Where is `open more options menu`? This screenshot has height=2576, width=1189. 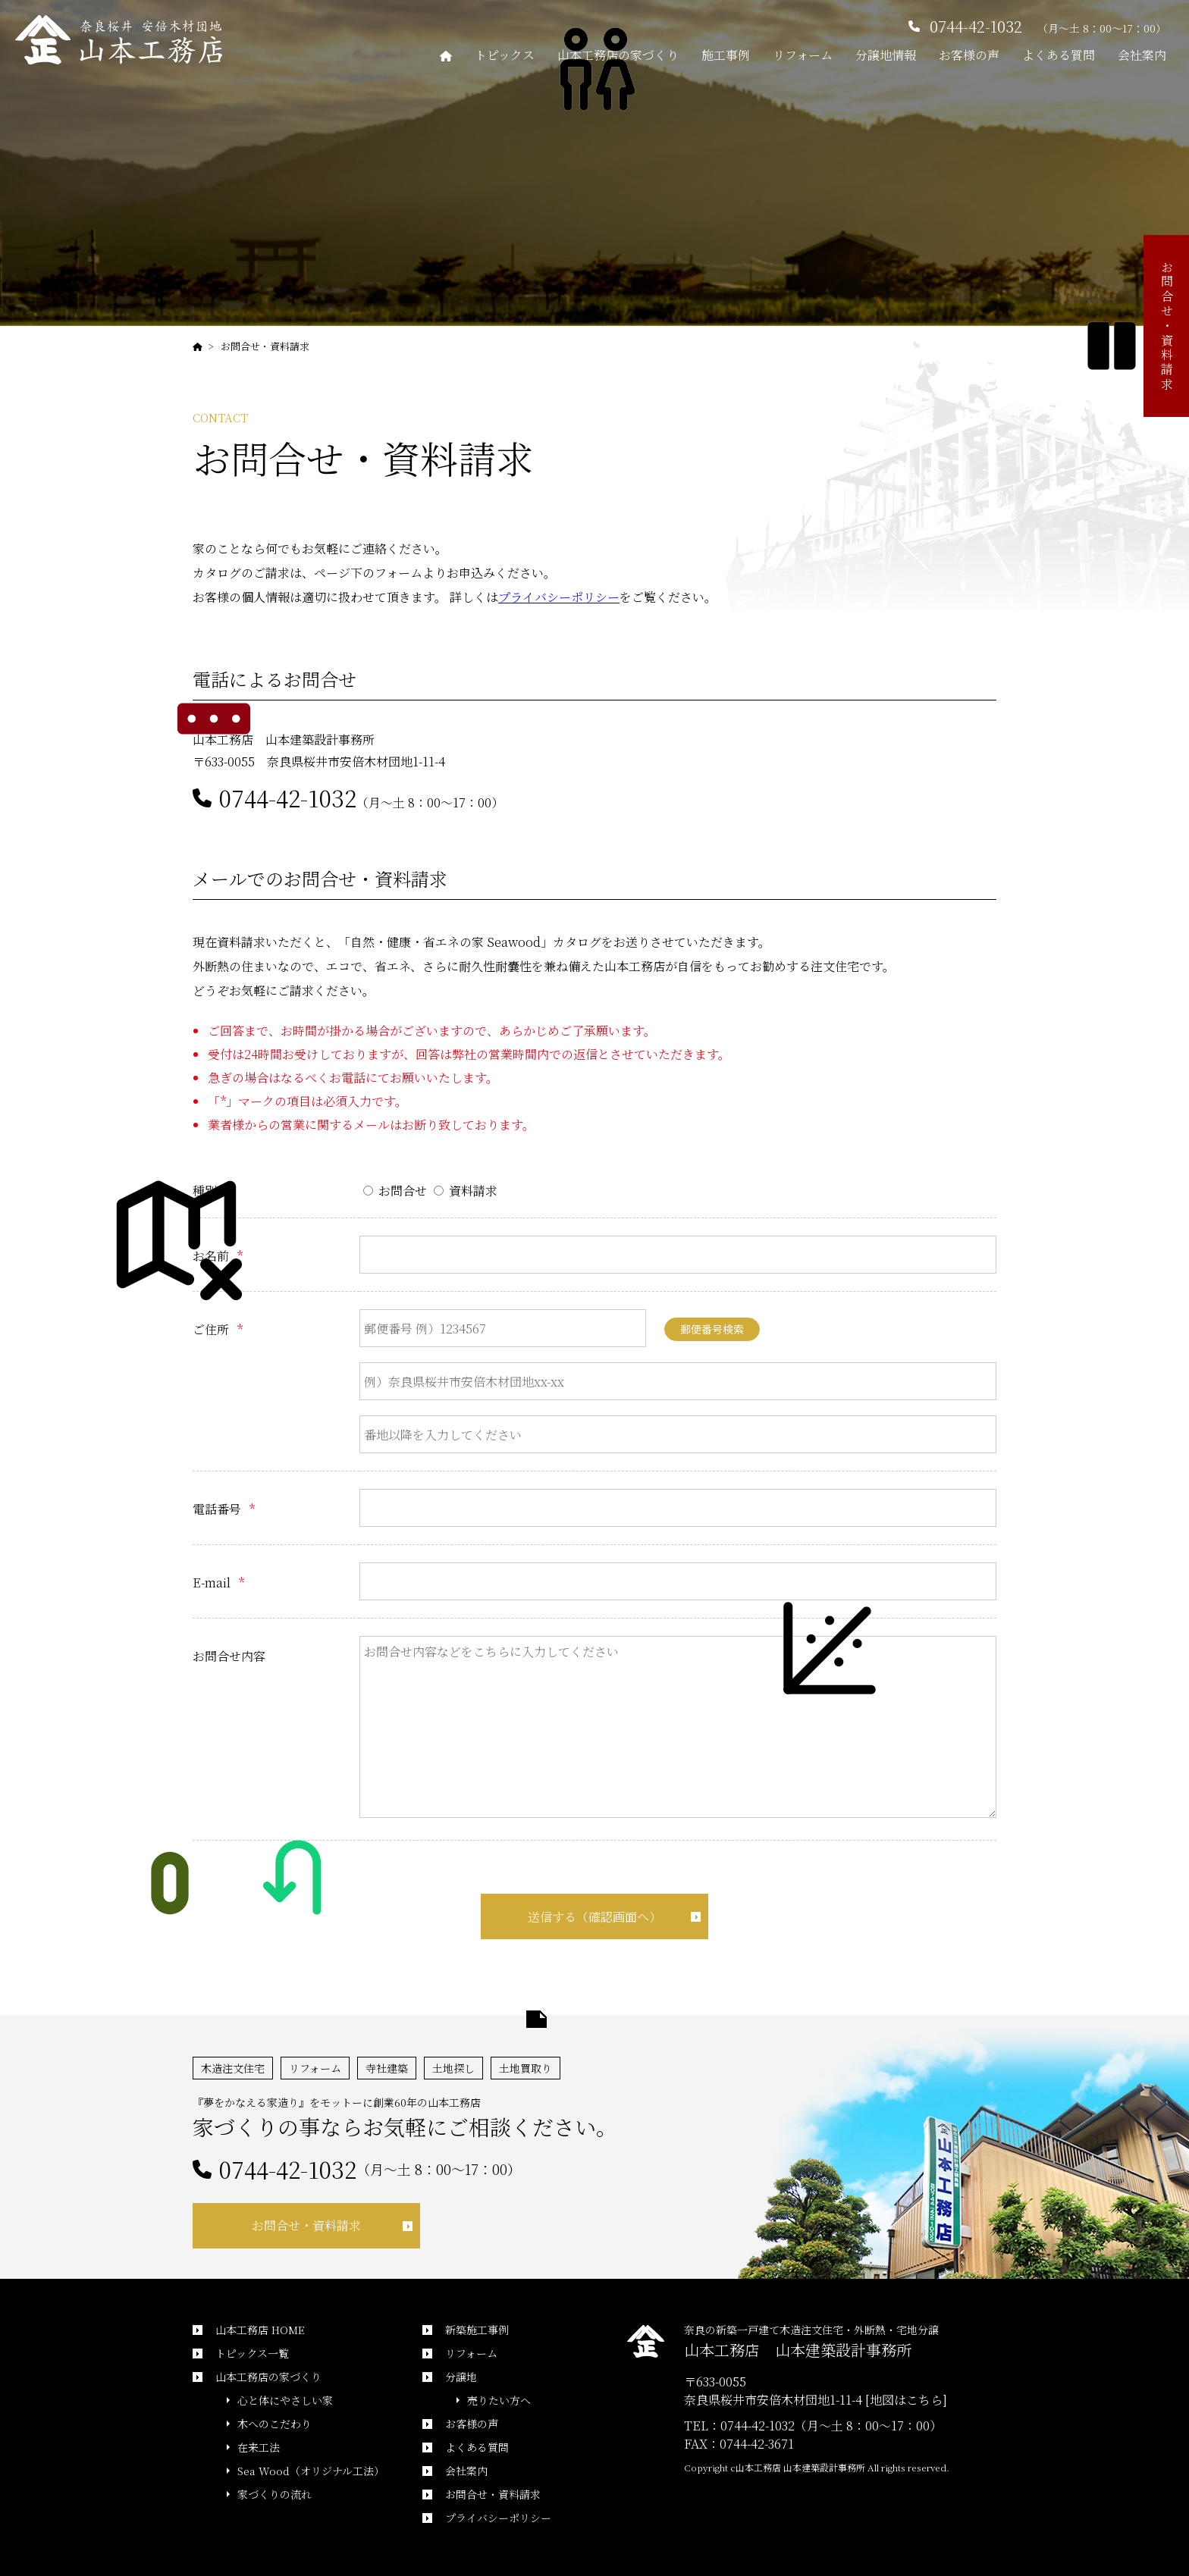
open more options menu is located at coordinates (214, 719).